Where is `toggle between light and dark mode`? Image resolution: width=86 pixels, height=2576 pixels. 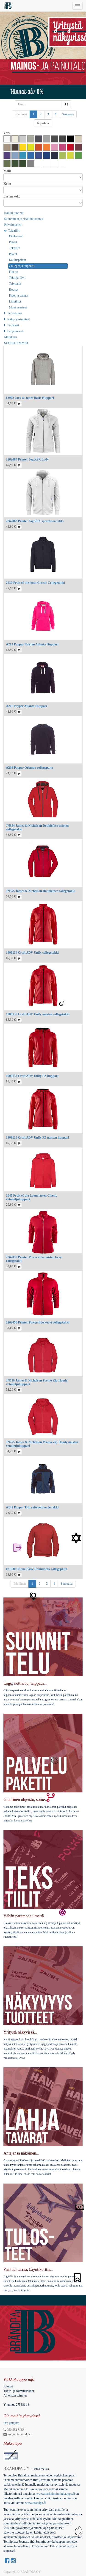 toggle between light and dark mode is located at coordinates (62, 1003).